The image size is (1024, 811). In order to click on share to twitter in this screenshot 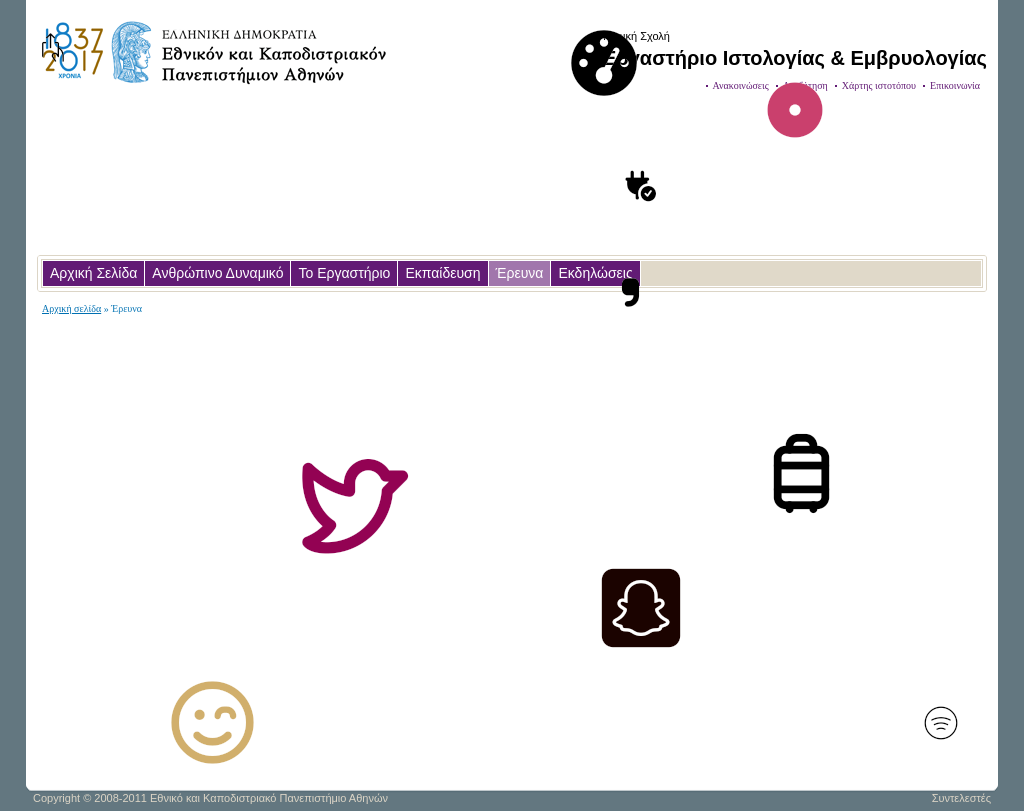, I will do `click(349, 502)`.